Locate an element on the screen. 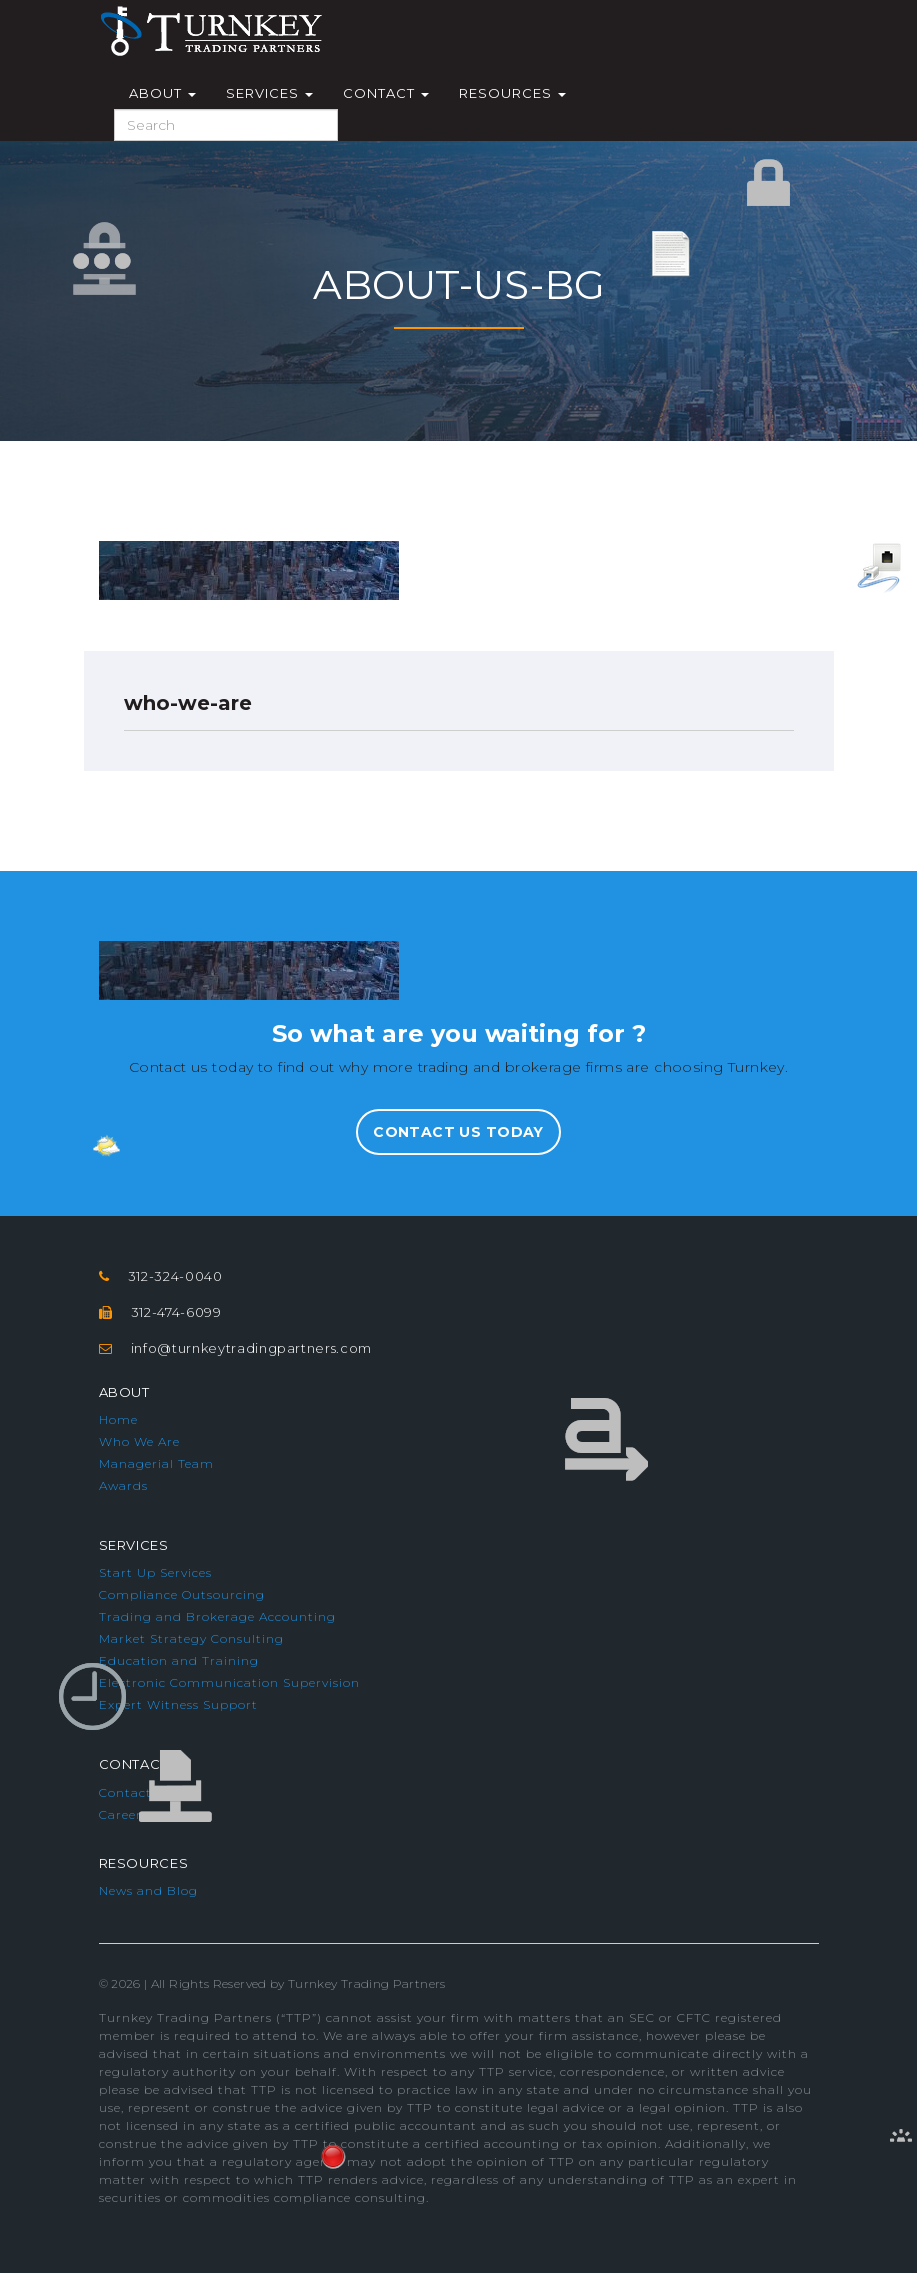 This screenshot has height=2273, width=917. start recording audio or video is located at coordinates (333, 2156).